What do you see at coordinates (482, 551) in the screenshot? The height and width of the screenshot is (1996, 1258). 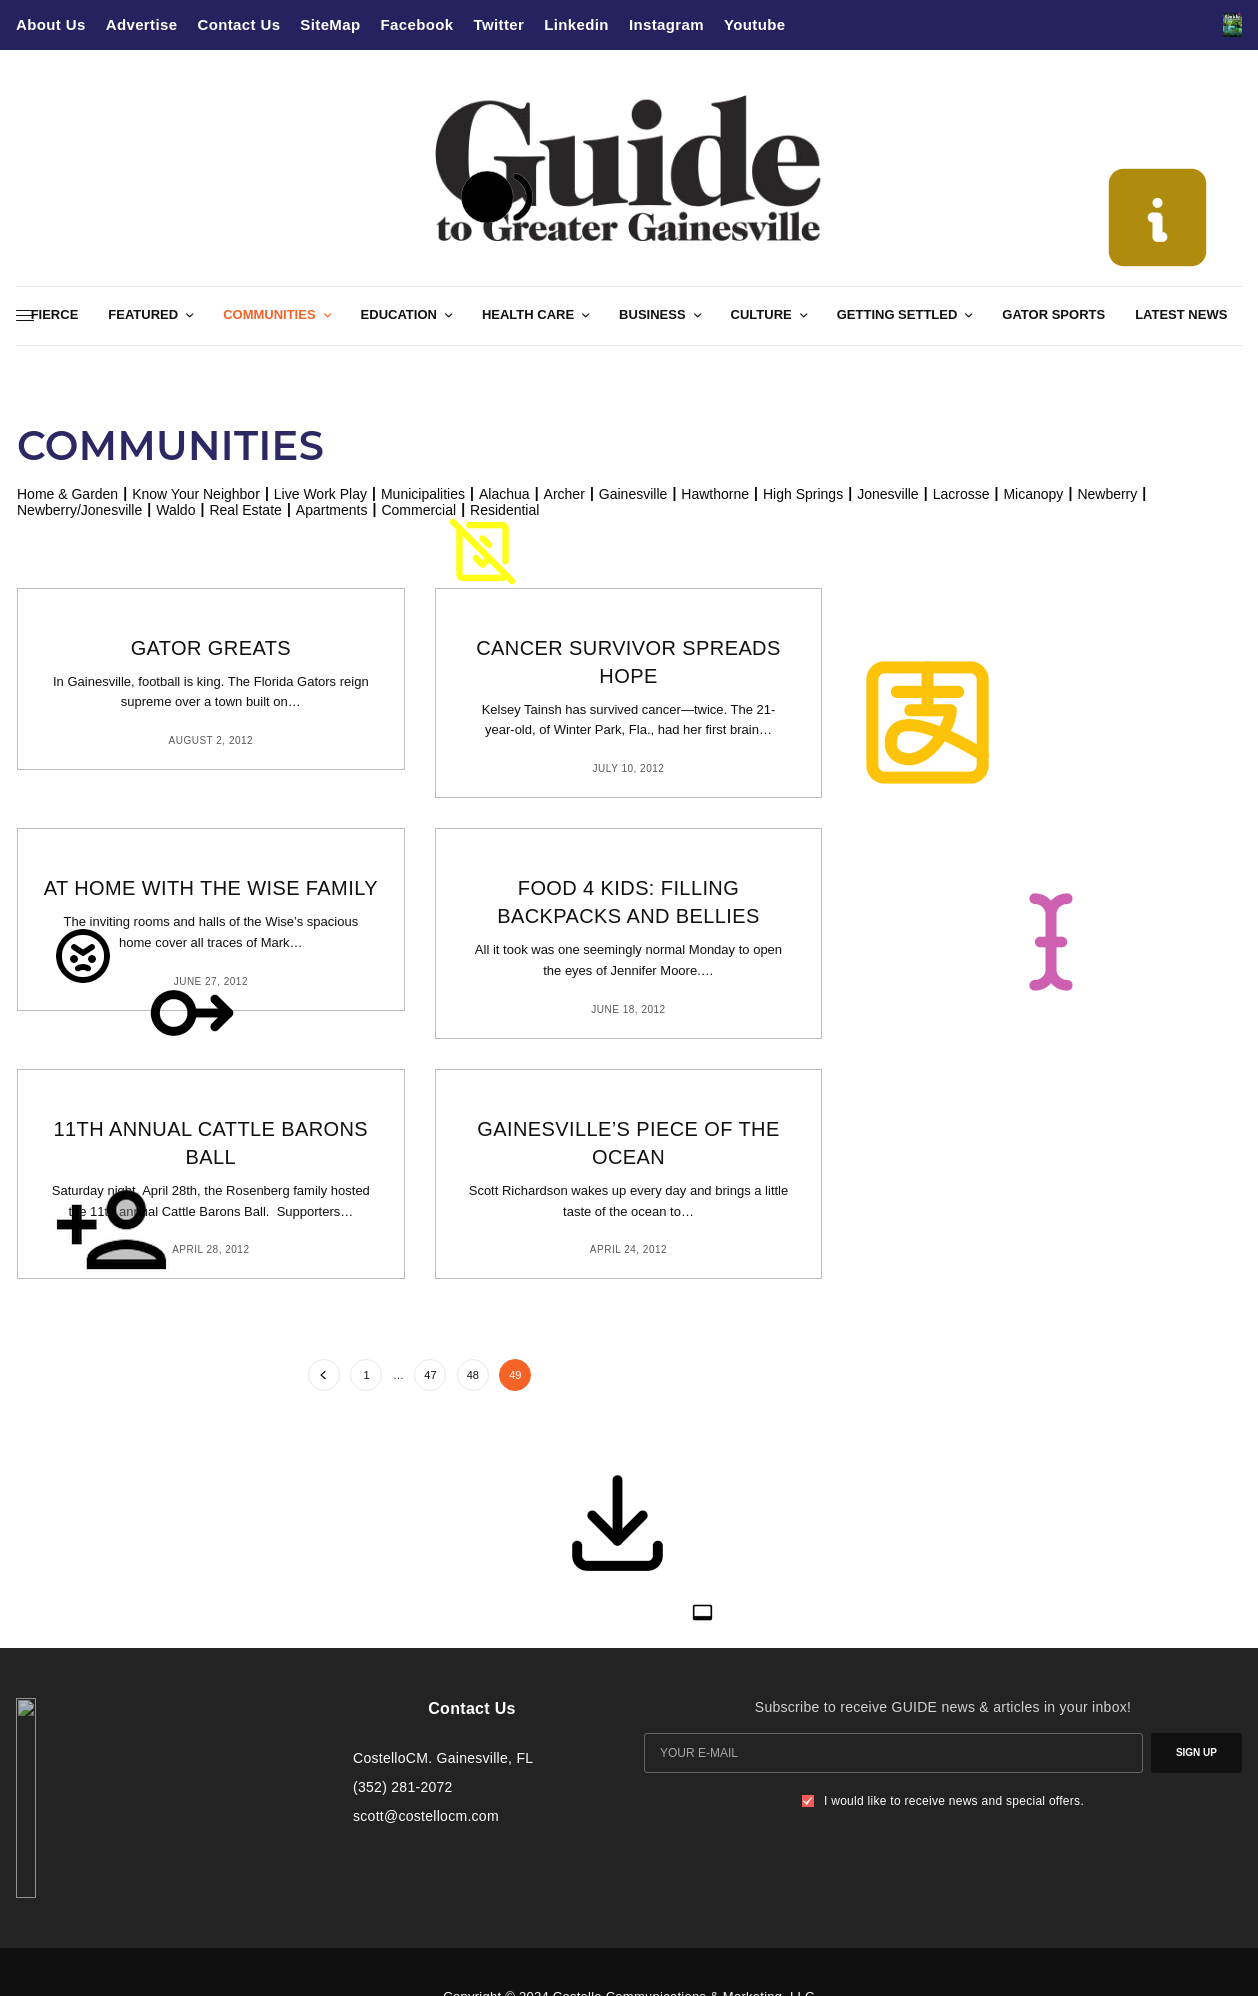 I see `elevator unavailable or out of service` at bounding box center [482, 551].